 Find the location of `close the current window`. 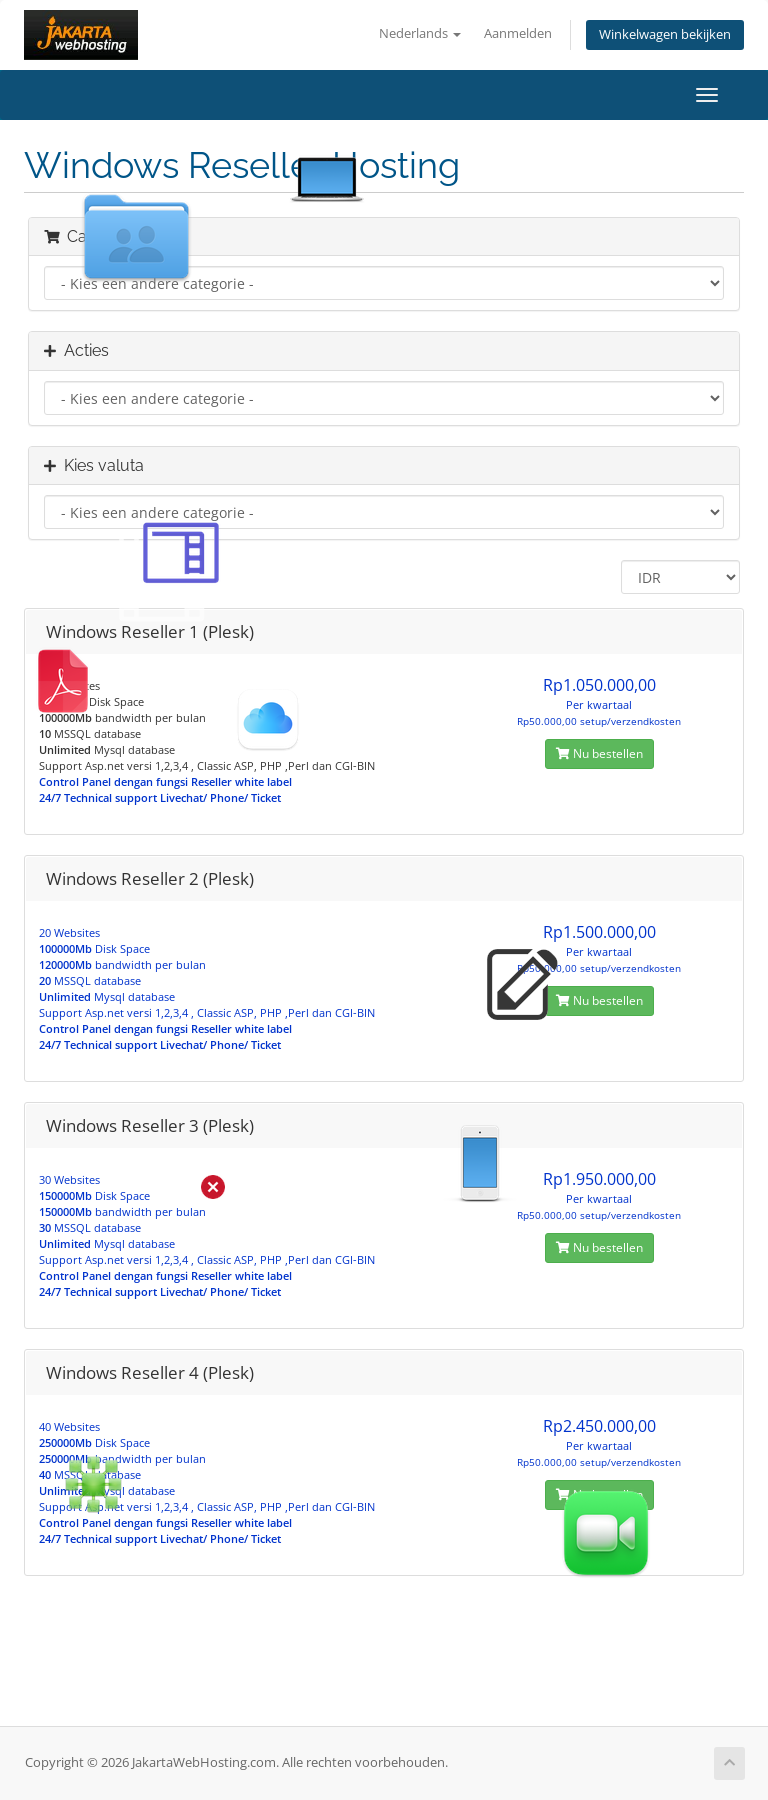

close the current window is located at coordinates (213, 1187).